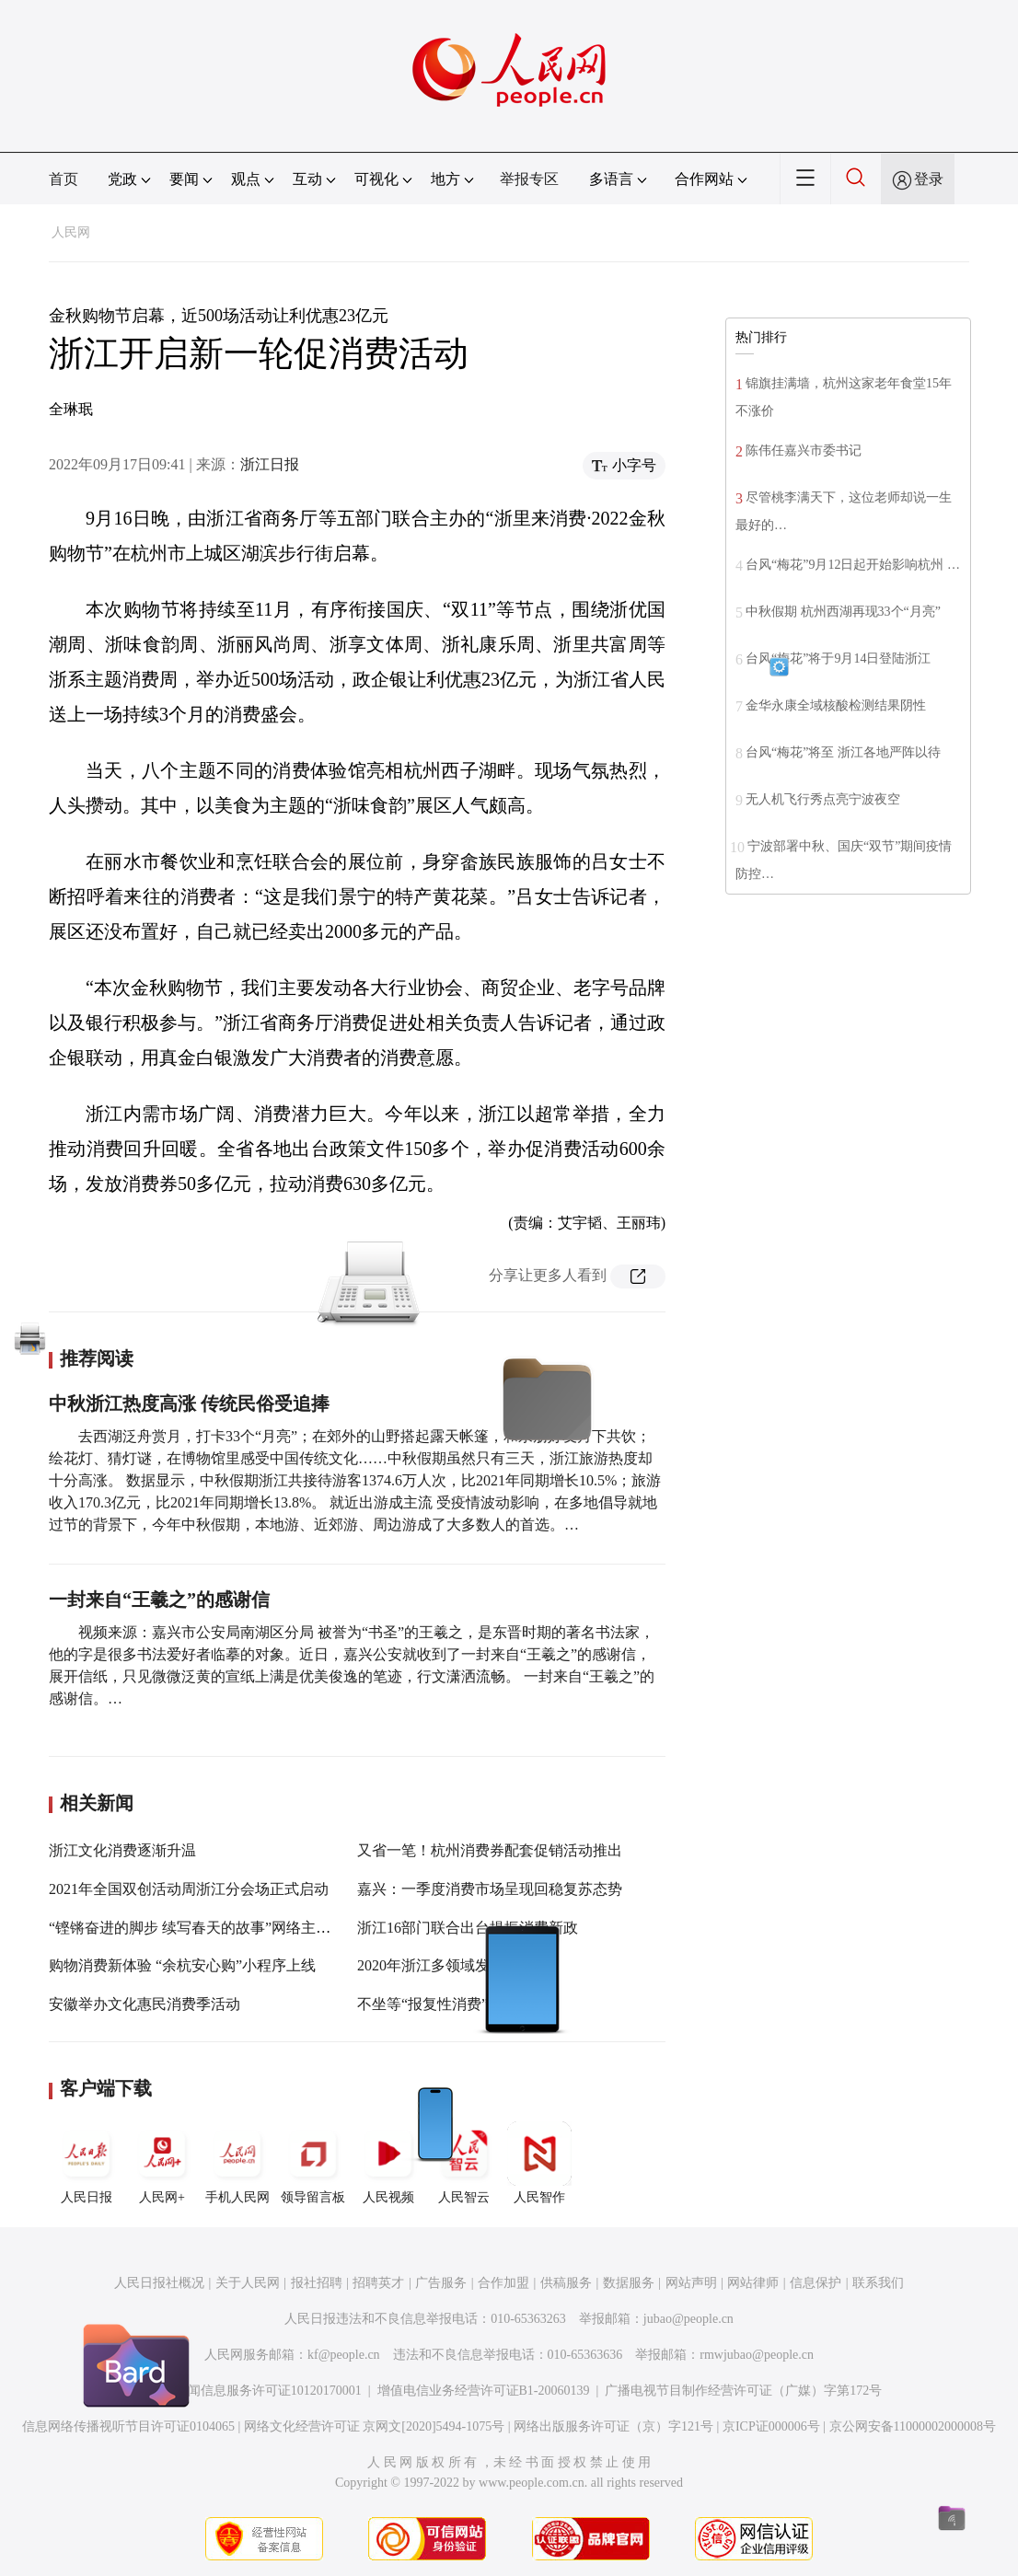 The width and height of the screenshot is (1018, 2576). What do you see at coordinates (779, 666) in the screenshot?
I see `ms-dos executable file type indicator` at bounding box center [779, 666].